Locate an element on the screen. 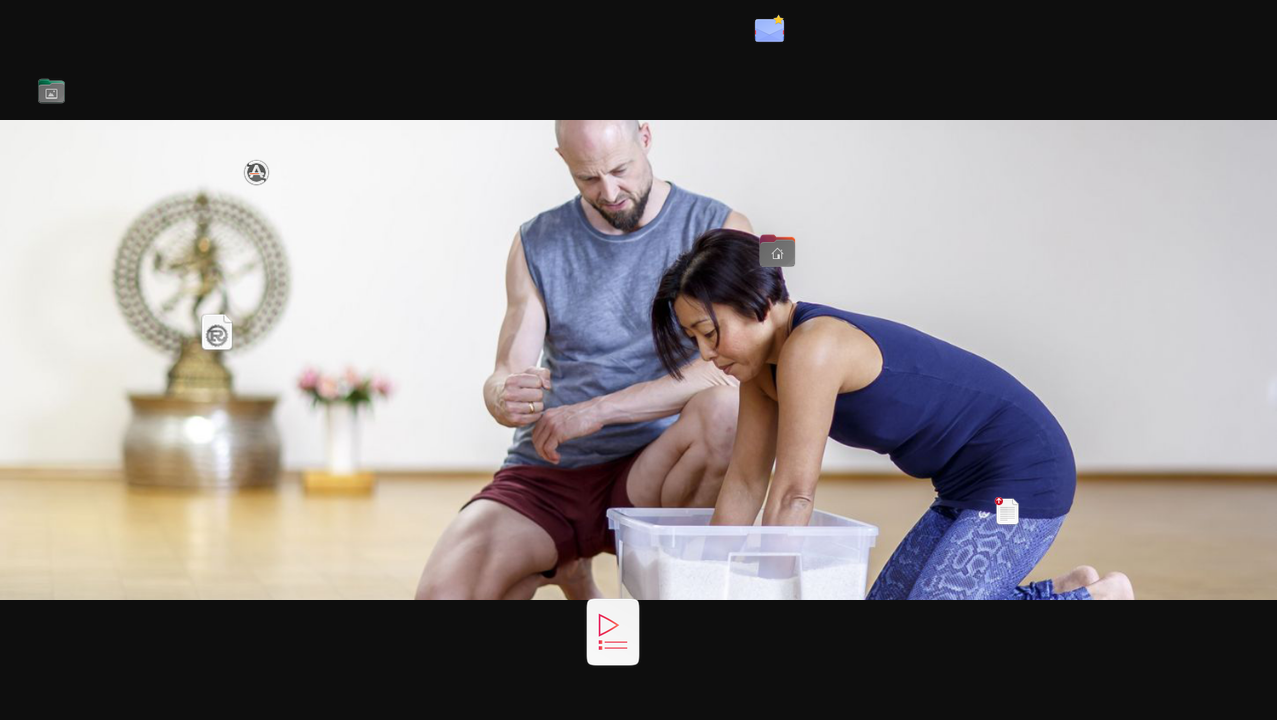 The width and height of the screenshot is (1277, 720). indicates unread email in your inbox is located at coordinates (769, 30).